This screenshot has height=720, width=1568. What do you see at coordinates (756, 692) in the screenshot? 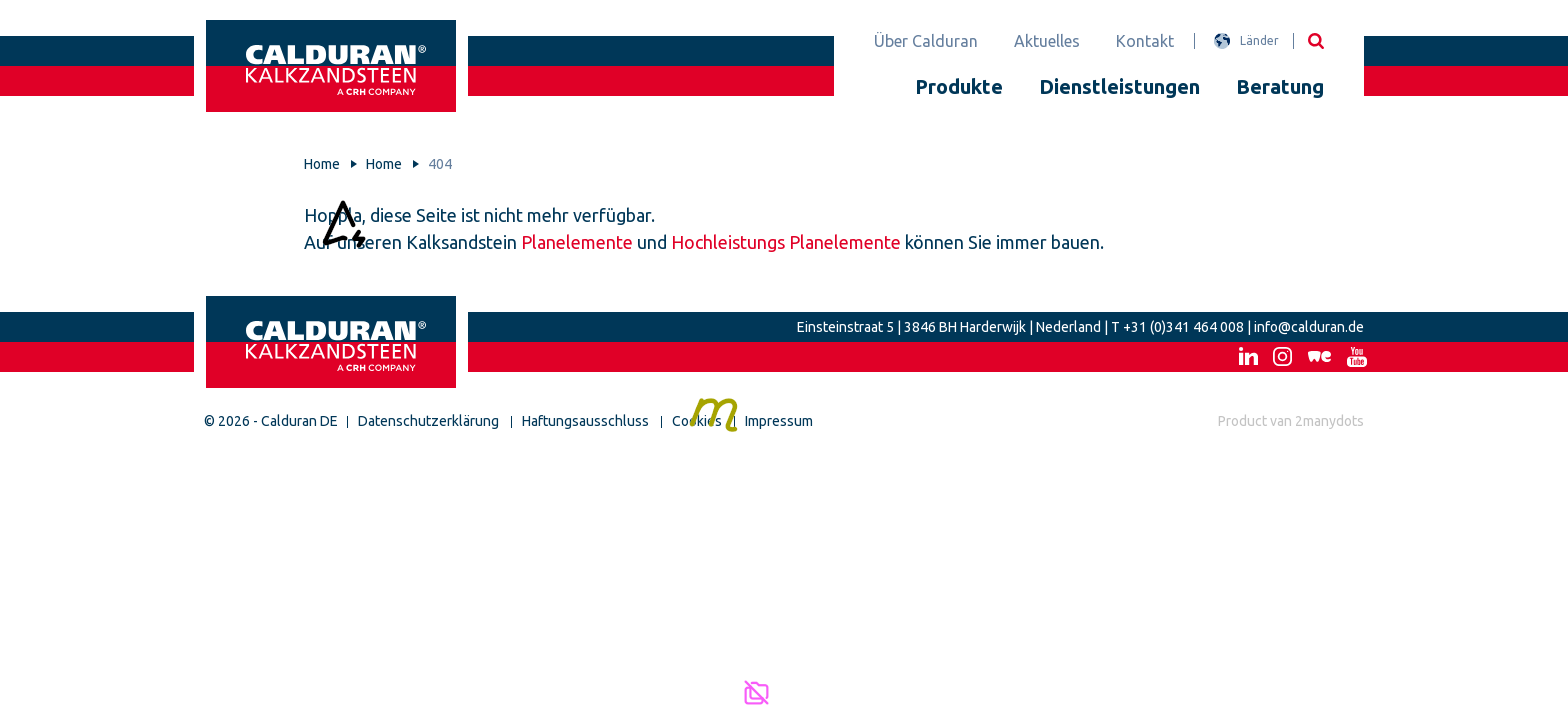
I see `folders are disabled or unavailable` at bounding box center [756, 692].